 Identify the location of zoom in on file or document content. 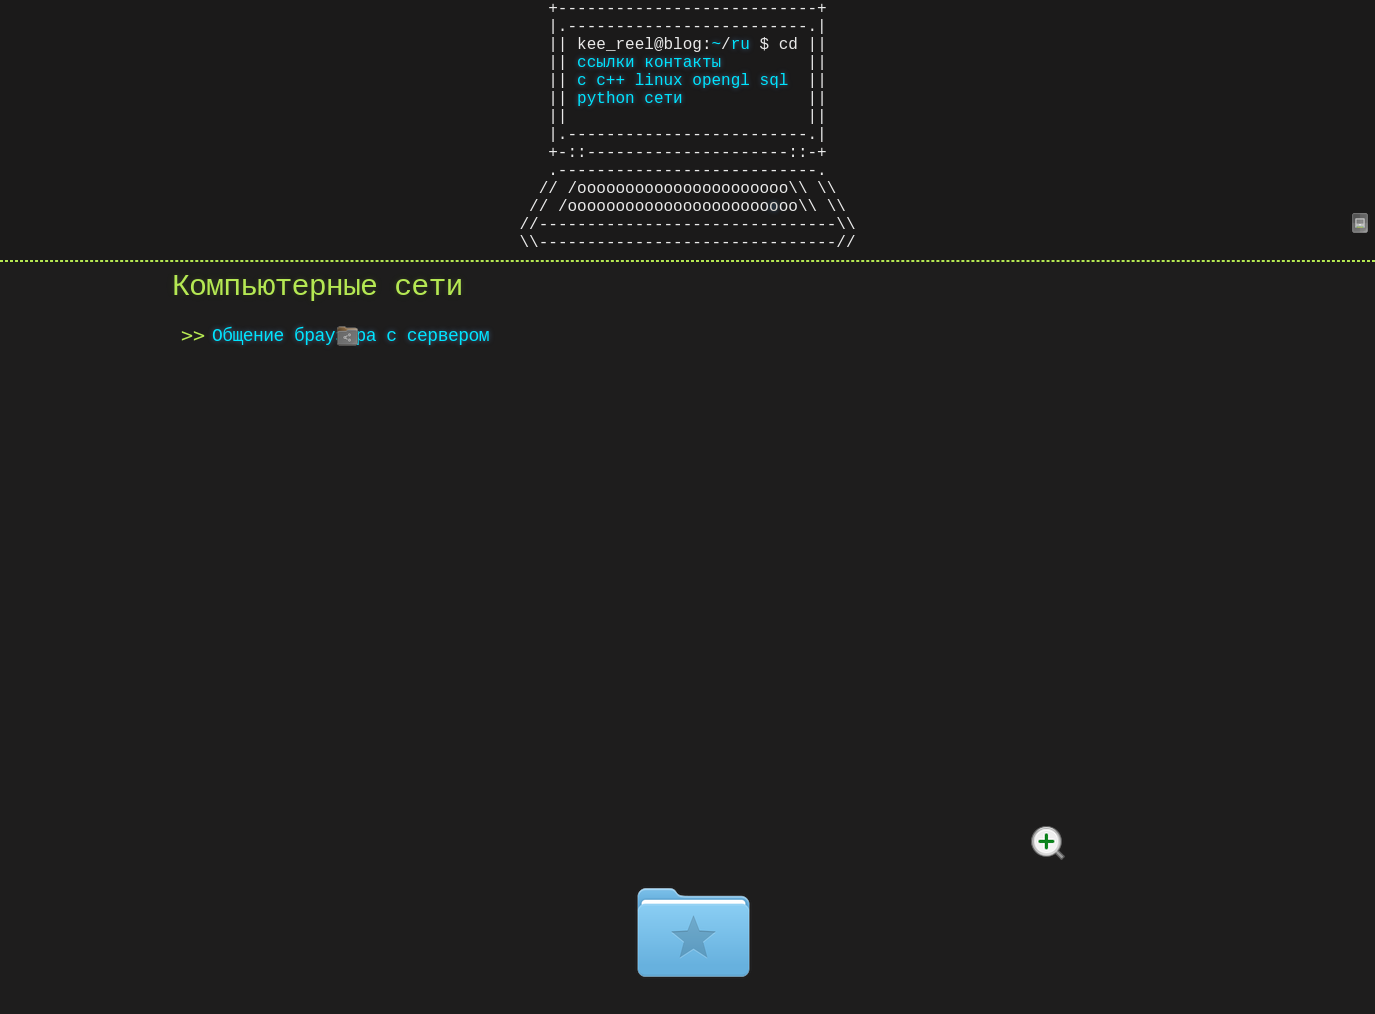
(1048, 843).